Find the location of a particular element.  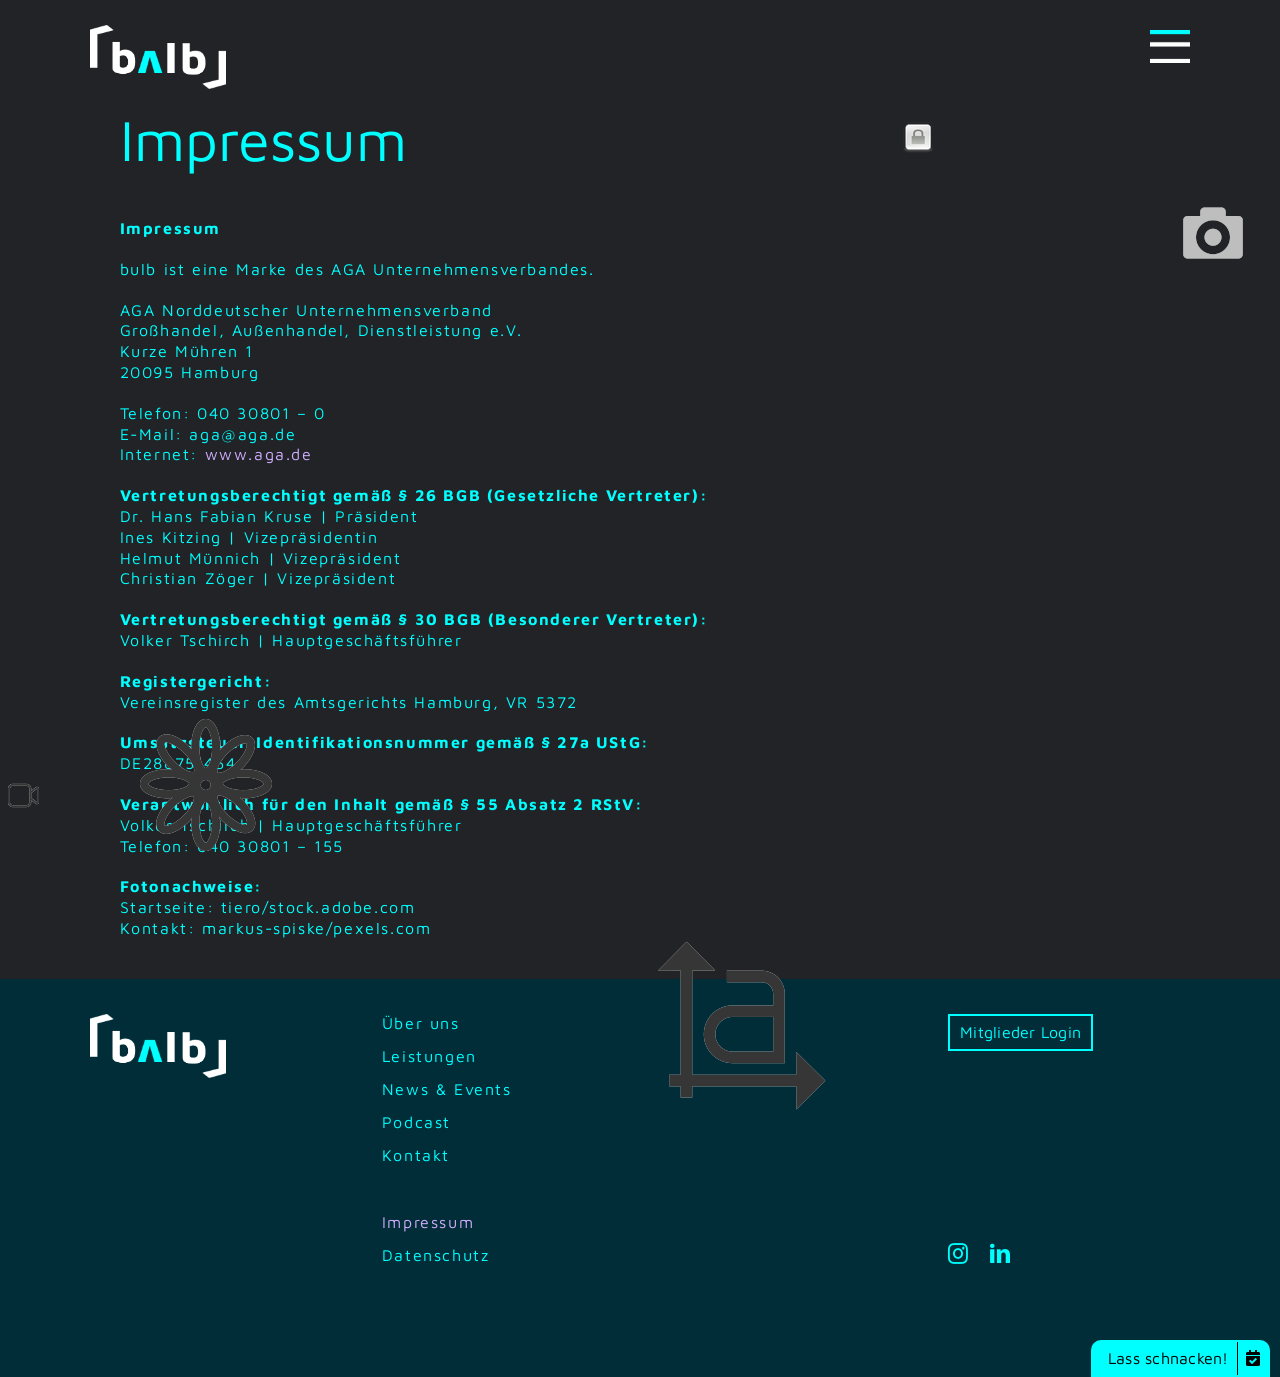

open font viewer application is located at coordinates (738, 1028).